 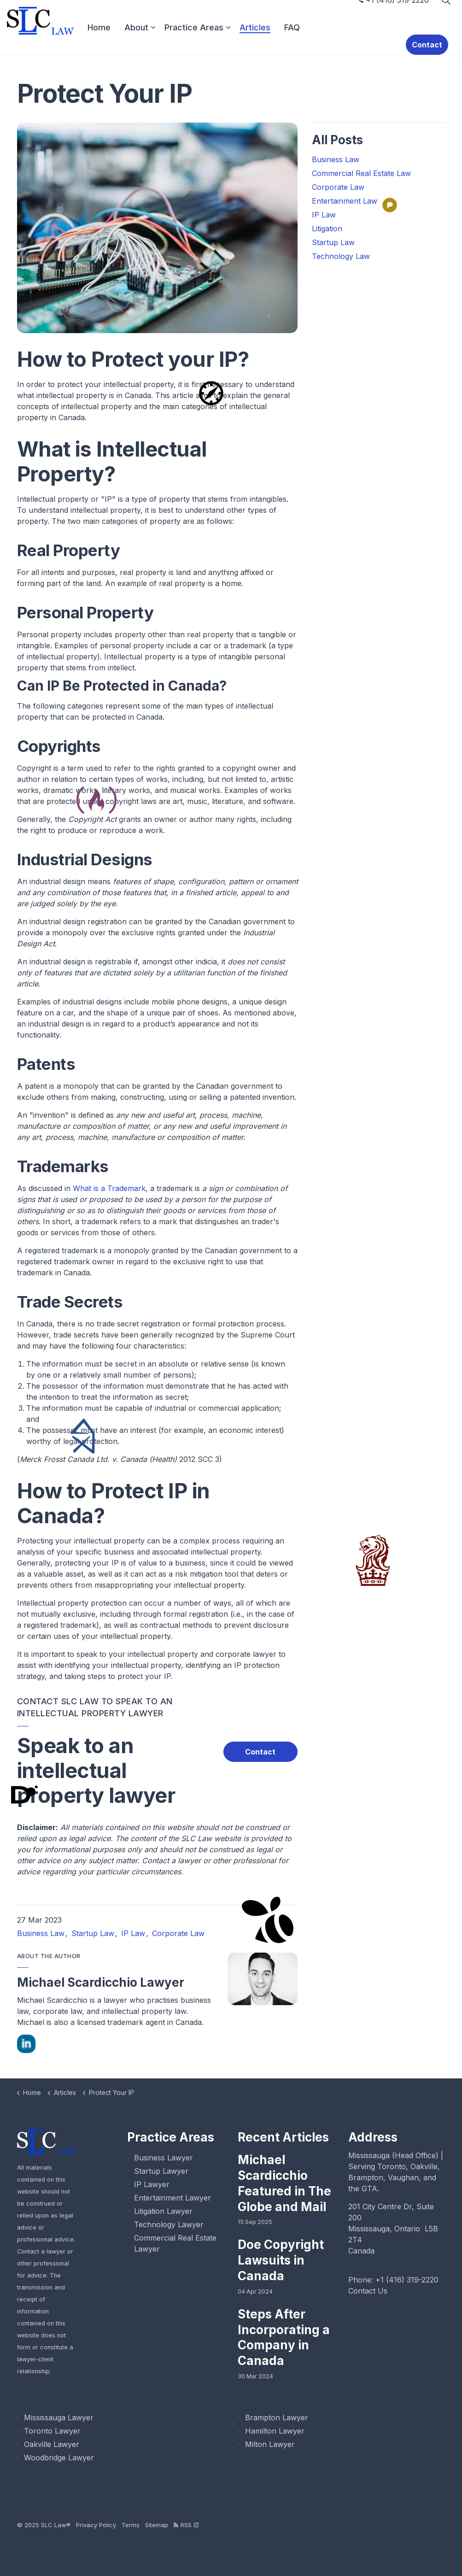 I want to click on D programming language logo, so click(x=24, y=1795).